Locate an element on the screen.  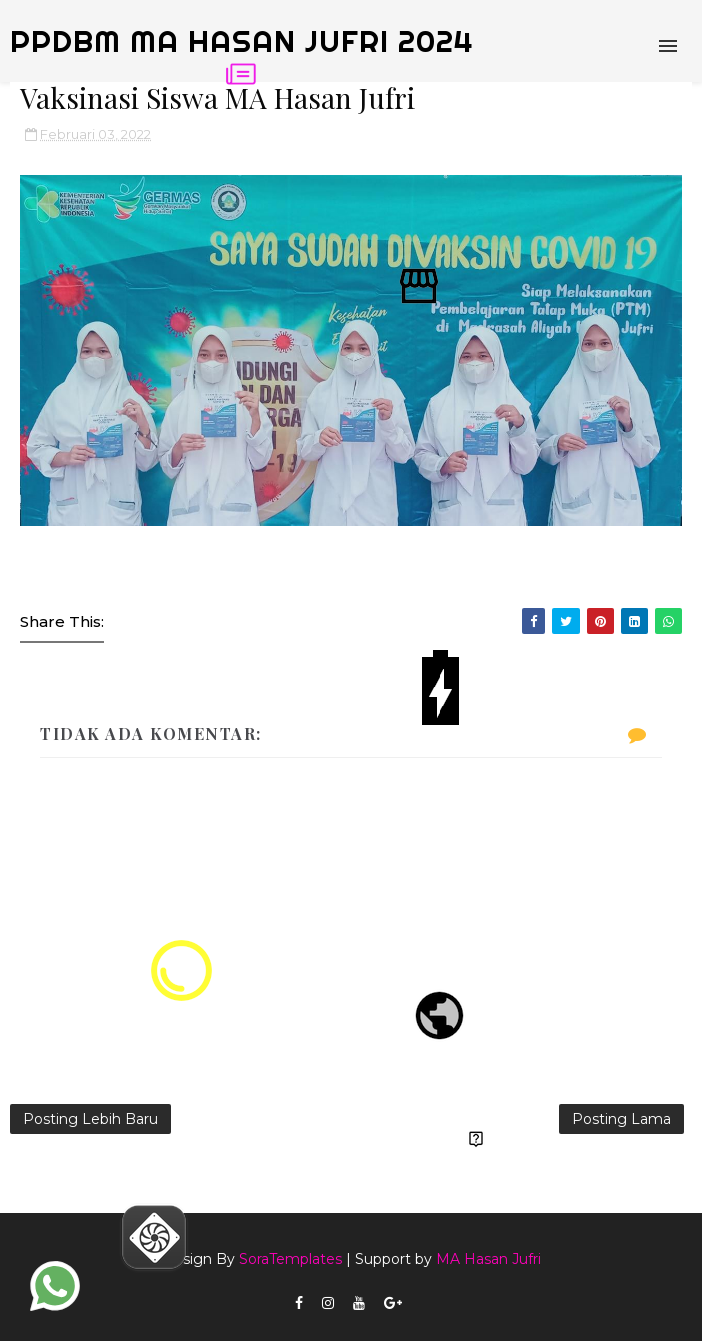
apply inner shadow effect to bottom-left corner is located at coordinates (181, 970).